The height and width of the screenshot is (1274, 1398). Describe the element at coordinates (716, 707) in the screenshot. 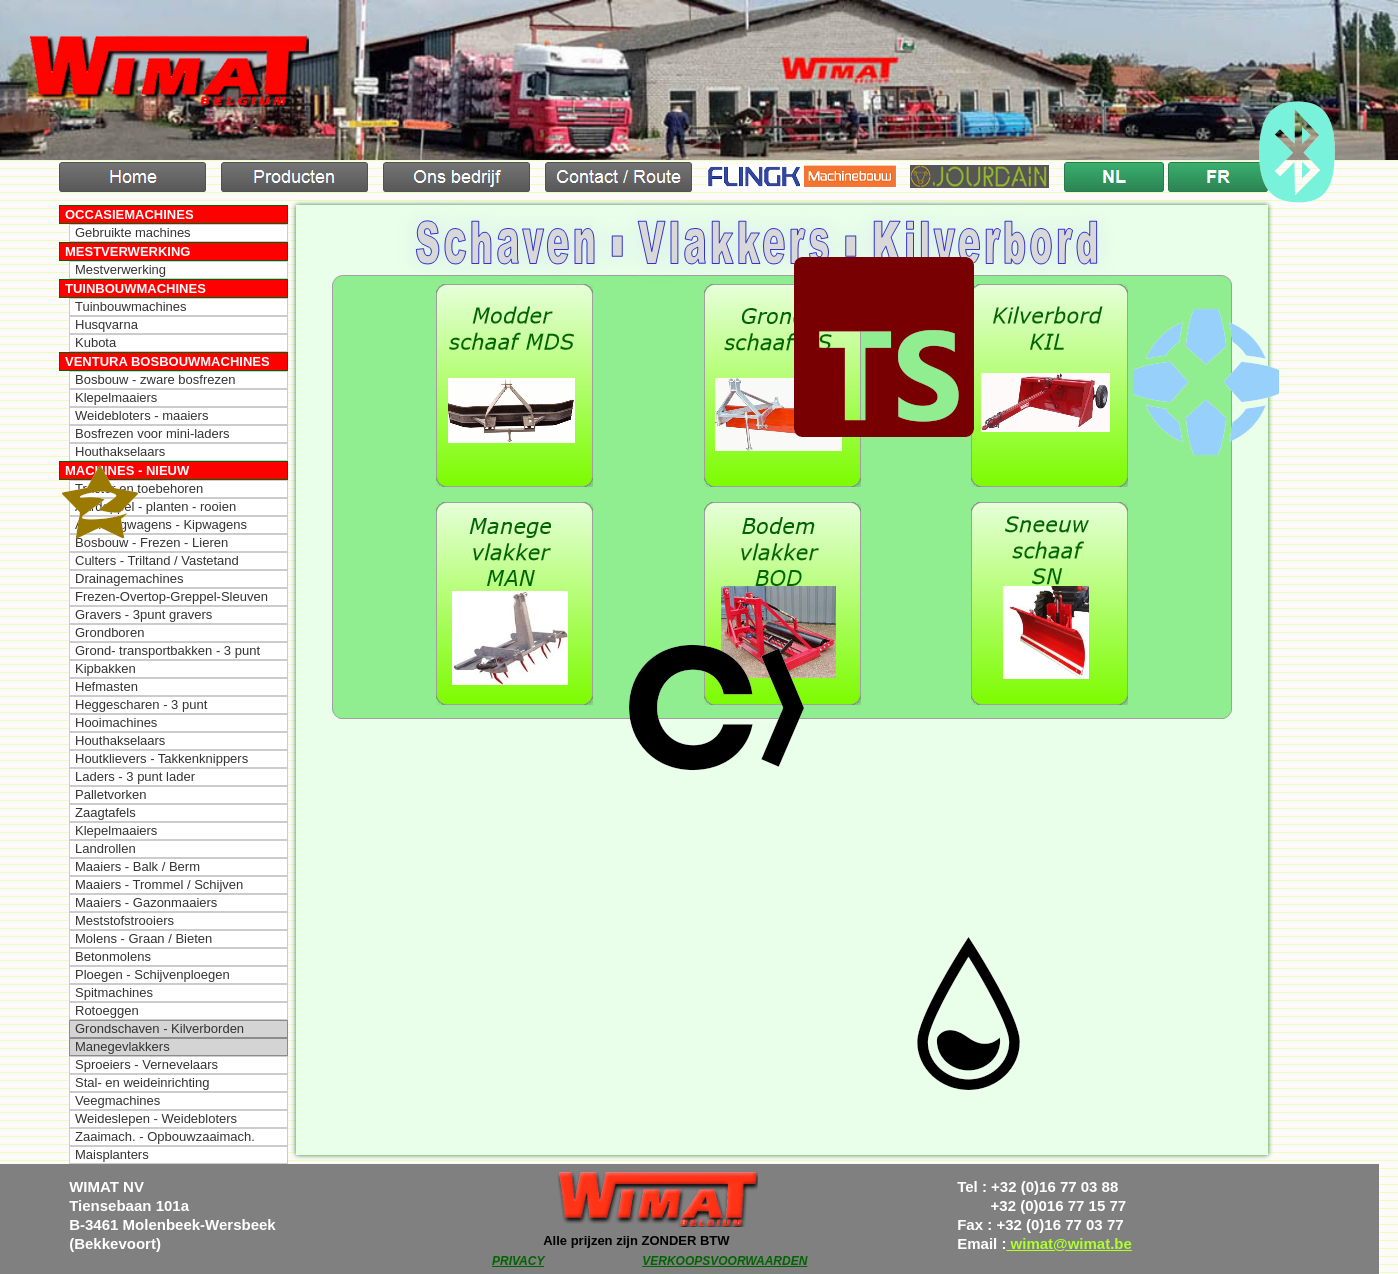

I see `link to CocoaPods dependency manager` at that location.